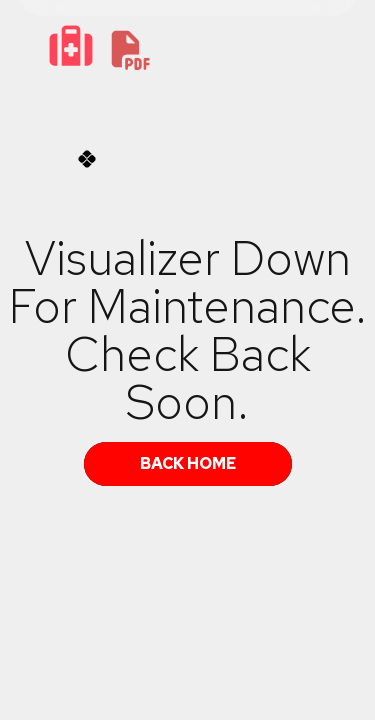 The image size is (375, 720). Describe the element at coordinates (87, 159) in the screenshot. I see `pay with pix instant payment` at that location.